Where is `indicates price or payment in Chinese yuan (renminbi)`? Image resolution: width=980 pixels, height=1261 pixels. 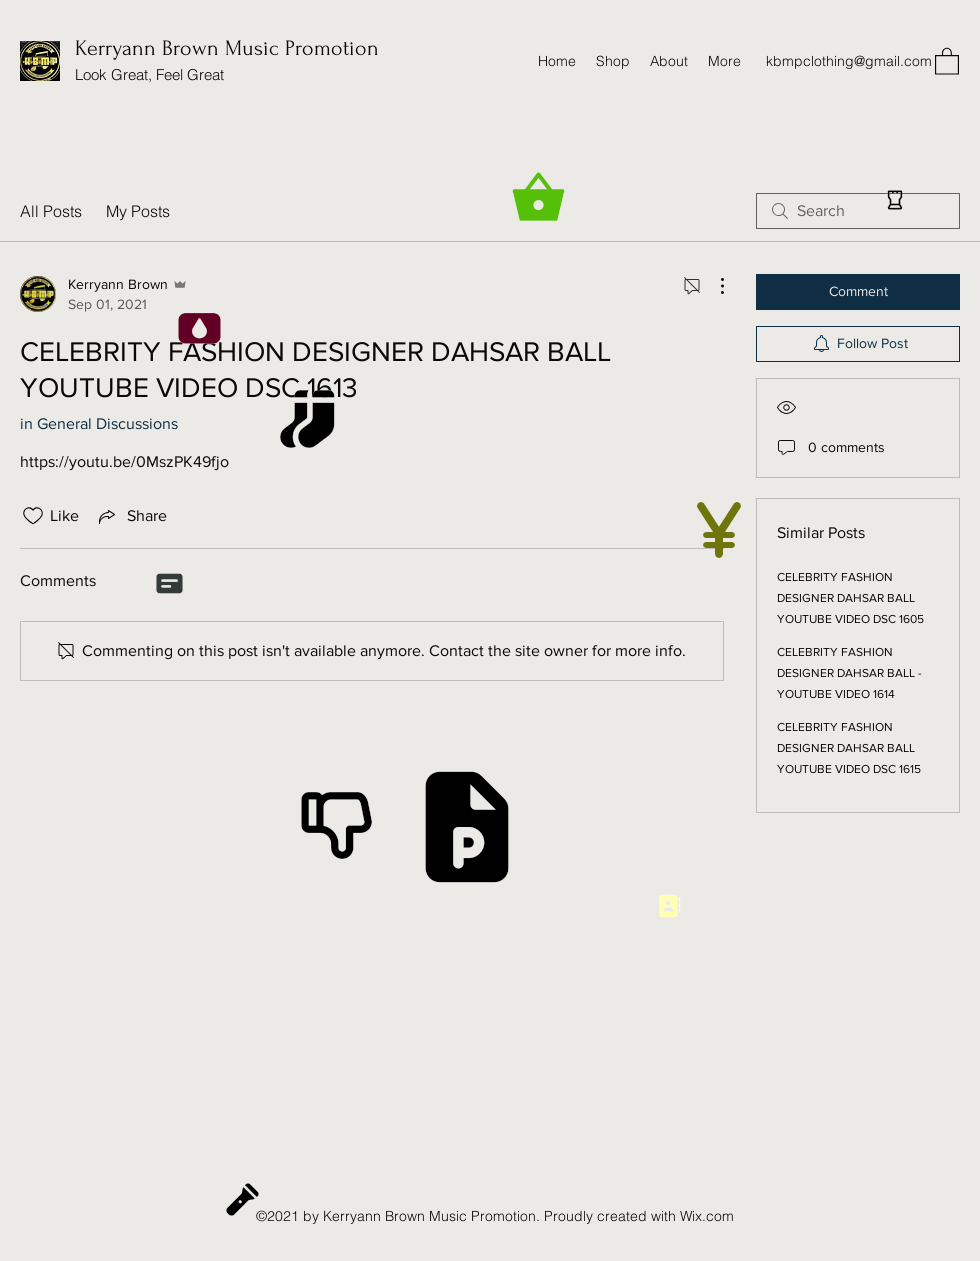 indicates price or payment in Chinese yuan (renminbi) is located at coordinates (719, 530).